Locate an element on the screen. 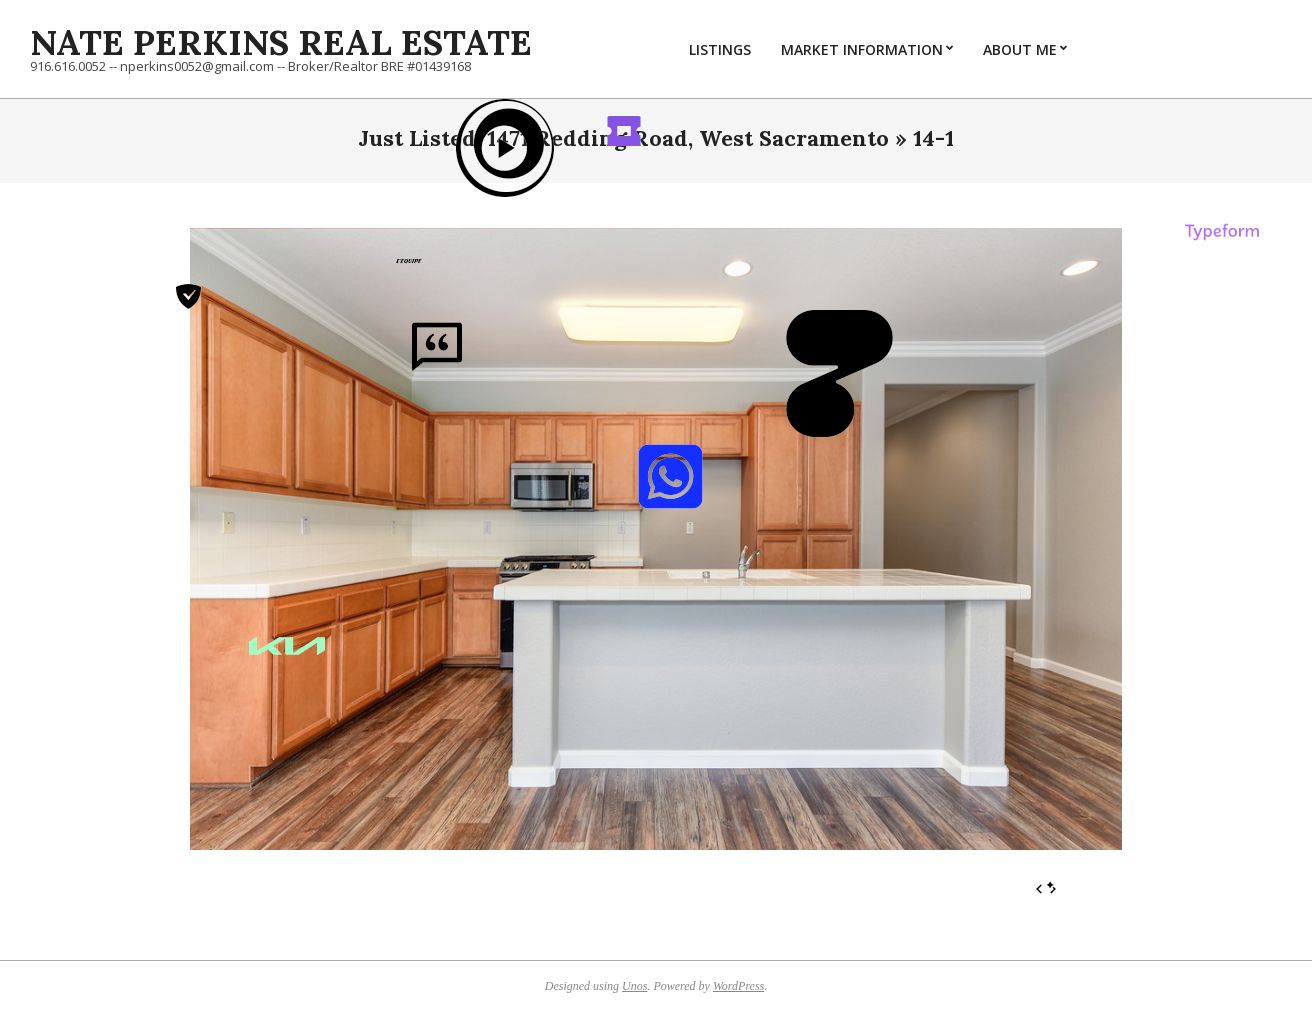  view quoted messages or replies is located at coordinates (437, 345).